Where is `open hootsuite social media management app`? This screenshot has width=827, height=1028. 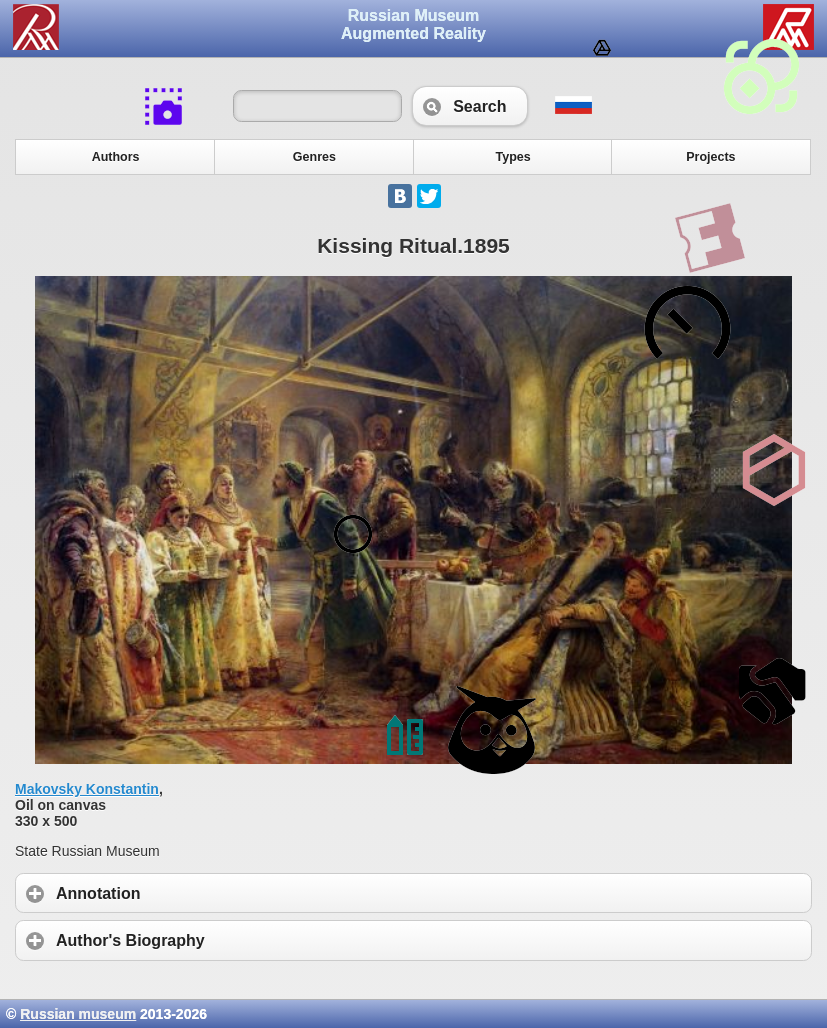 open hootsuite social media management app is located at coordinates (492, 730).